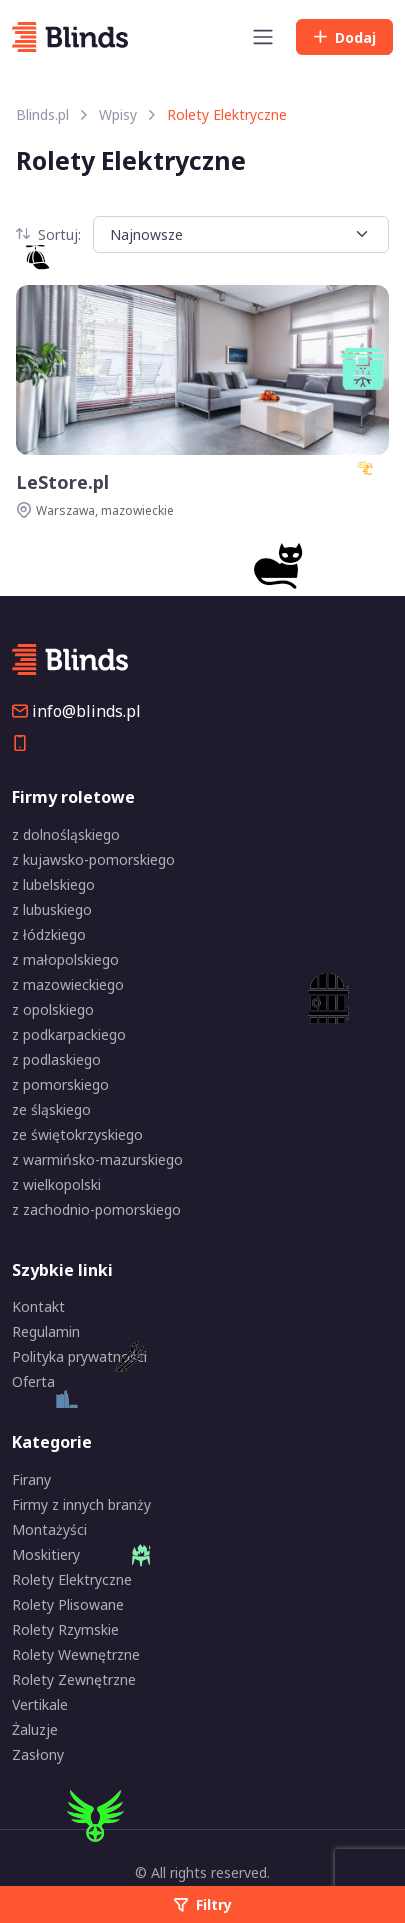 This screenshot has height=1923, width=405. I want to click on select cat as your avatar or character, so click(278, 565).